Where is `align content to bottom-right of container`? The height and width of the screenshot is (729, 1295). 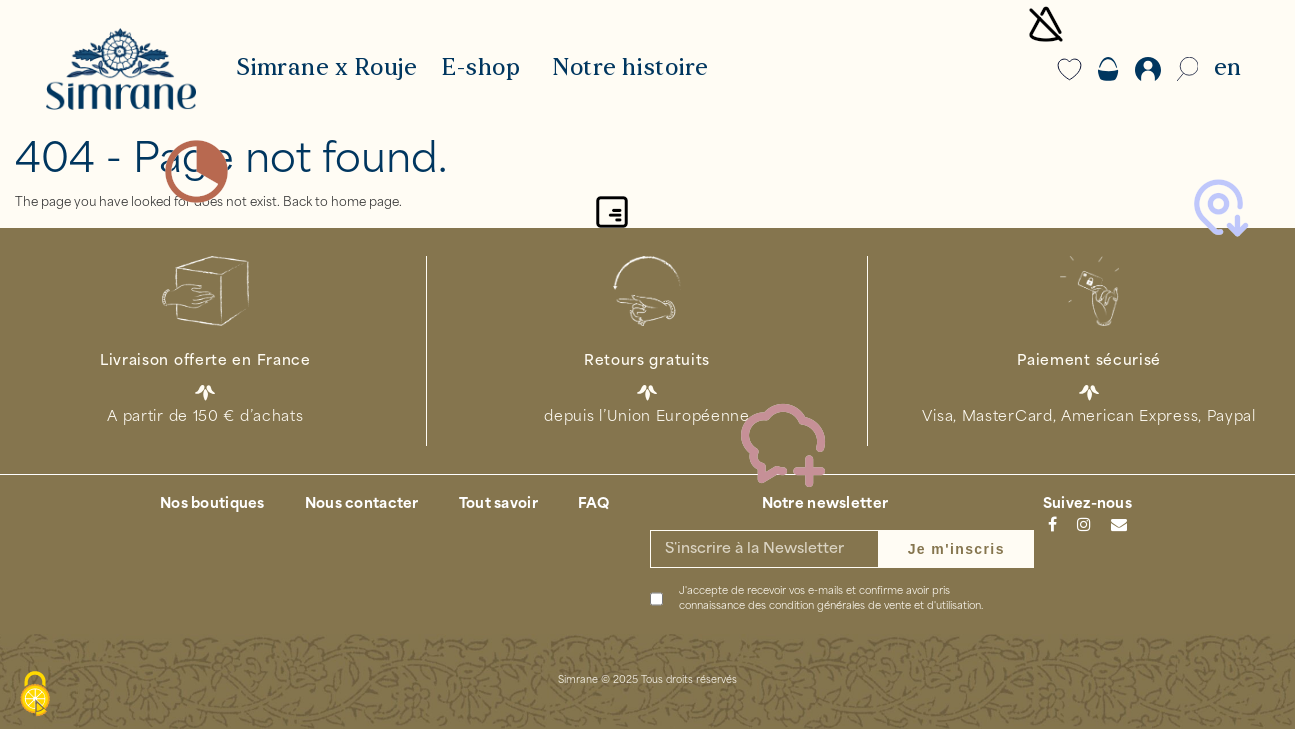
align content to bottom-right of container is located at coordinates (612, 212).